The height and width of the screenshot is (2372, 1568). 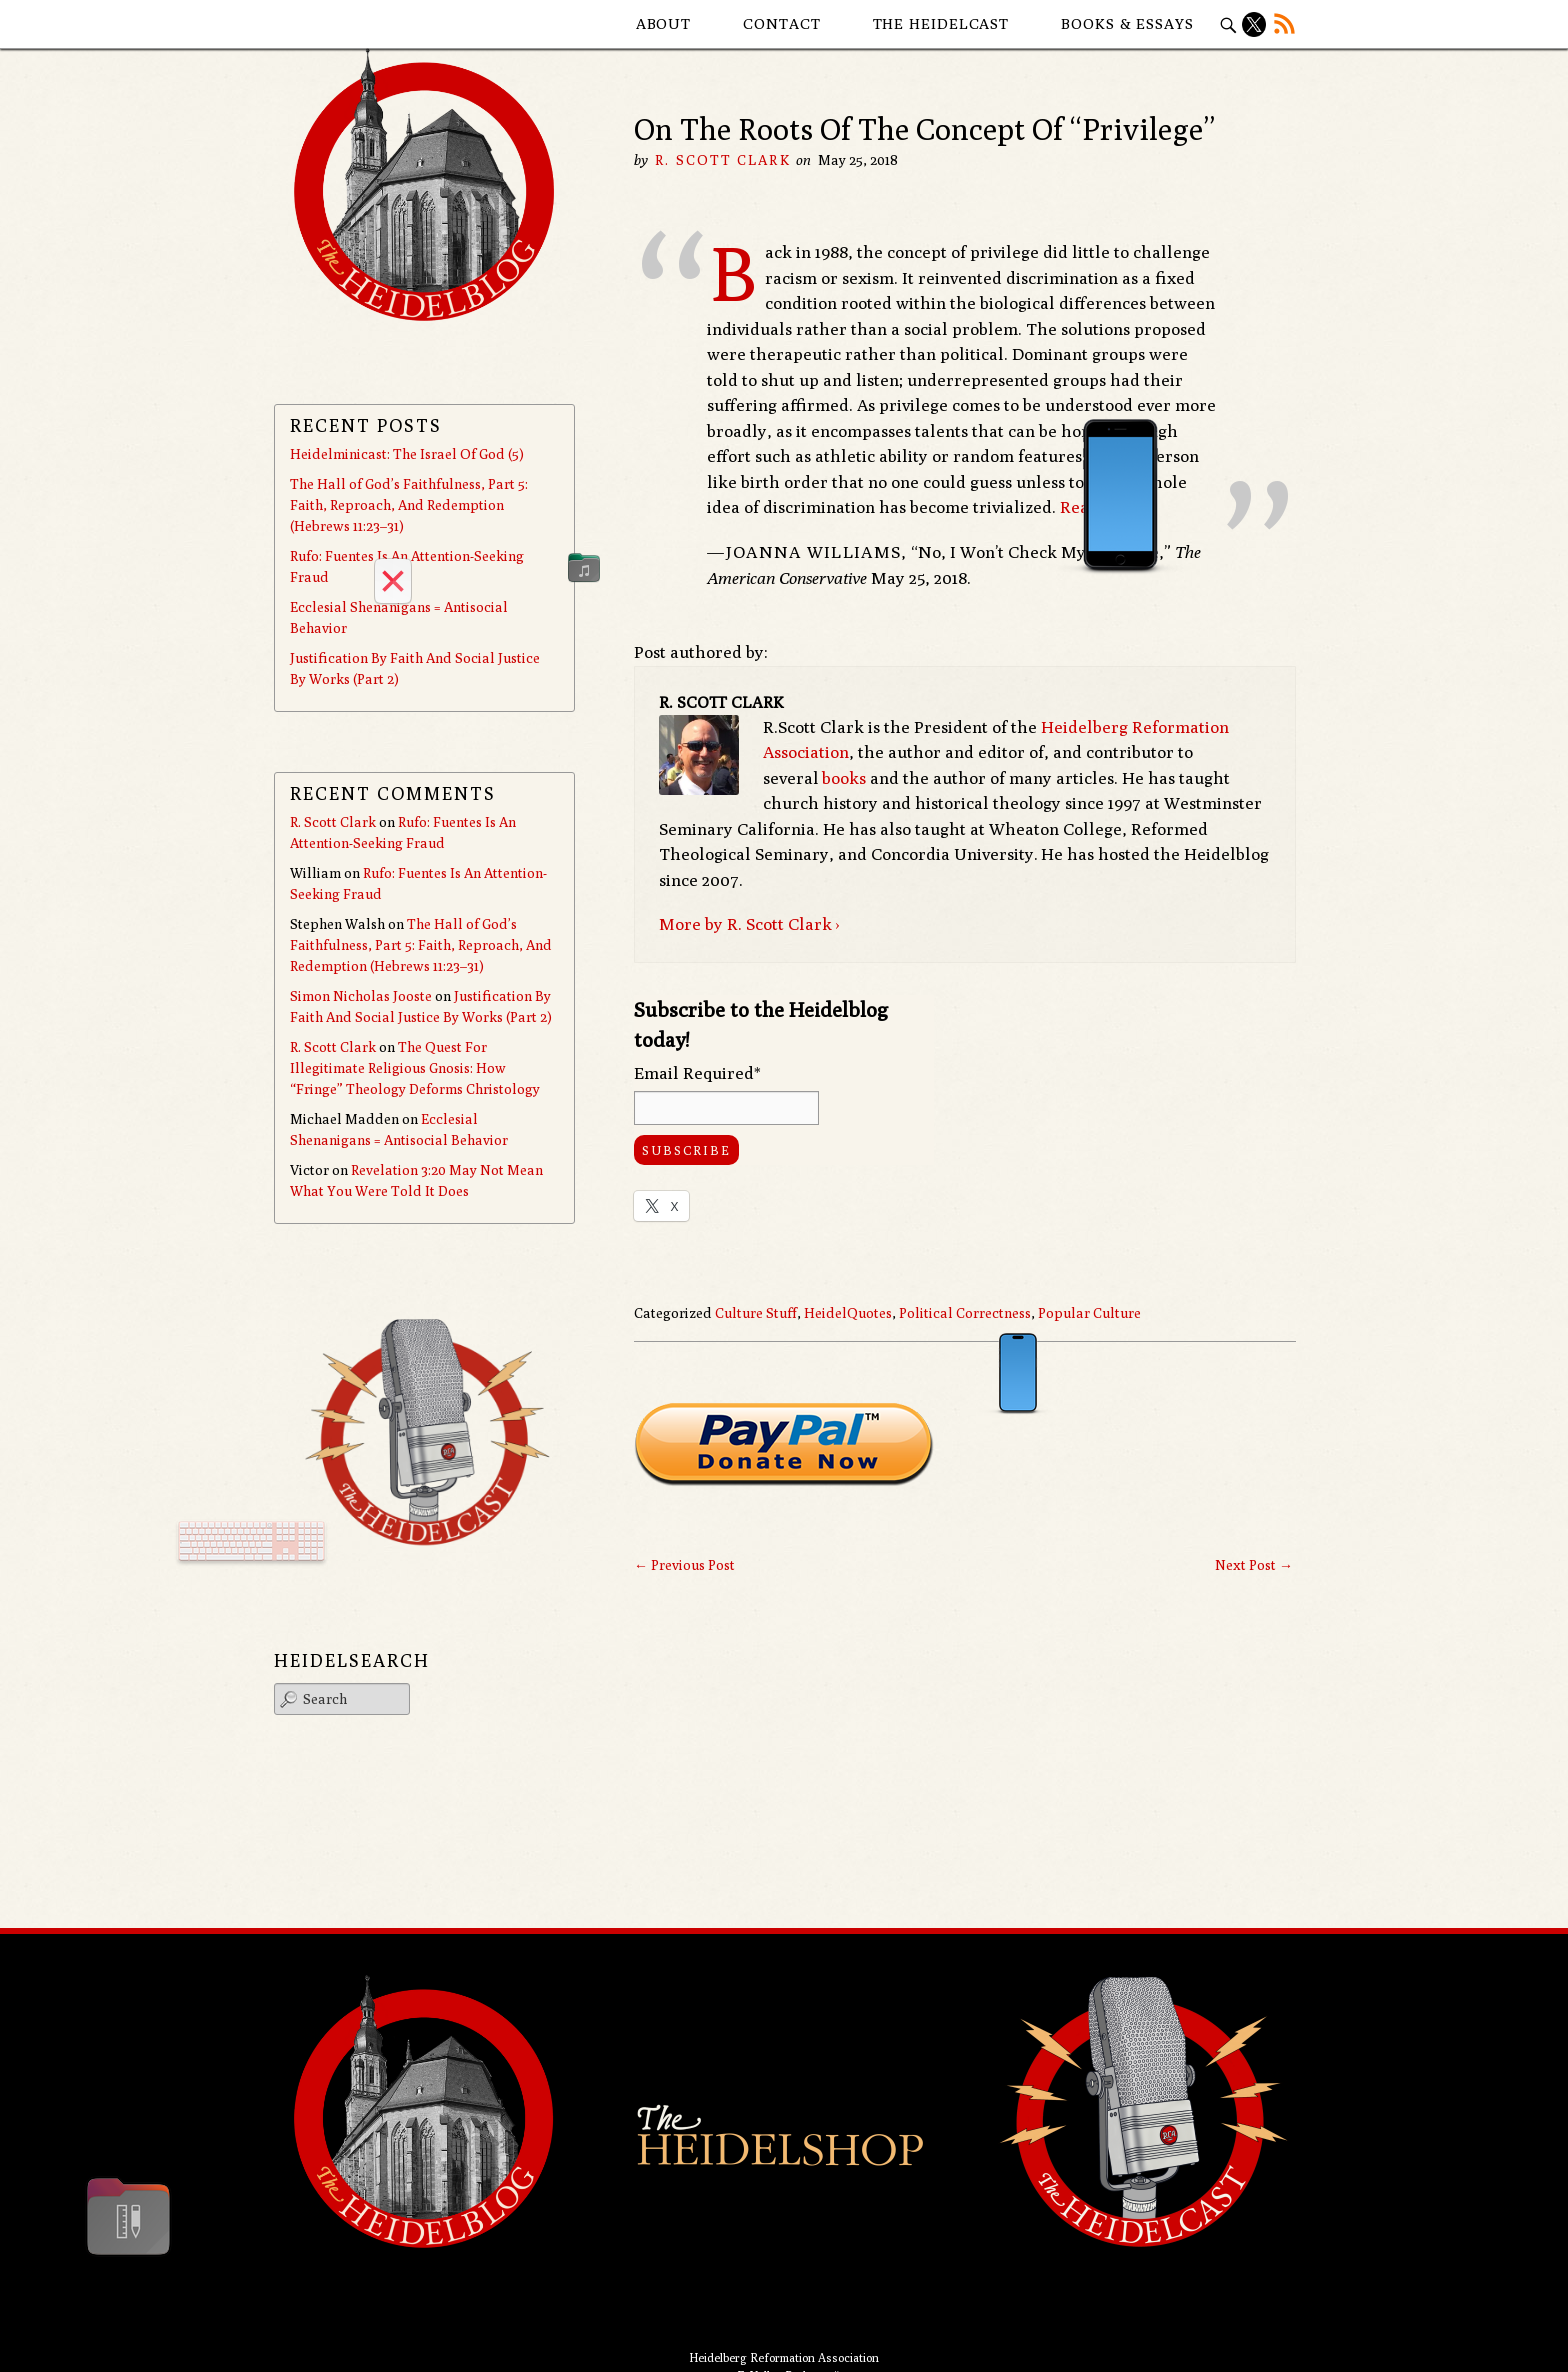 What do you see at coordinates (584, 567) in the screenshot?
I see `open your music folder` at bounding box center [584, 567].